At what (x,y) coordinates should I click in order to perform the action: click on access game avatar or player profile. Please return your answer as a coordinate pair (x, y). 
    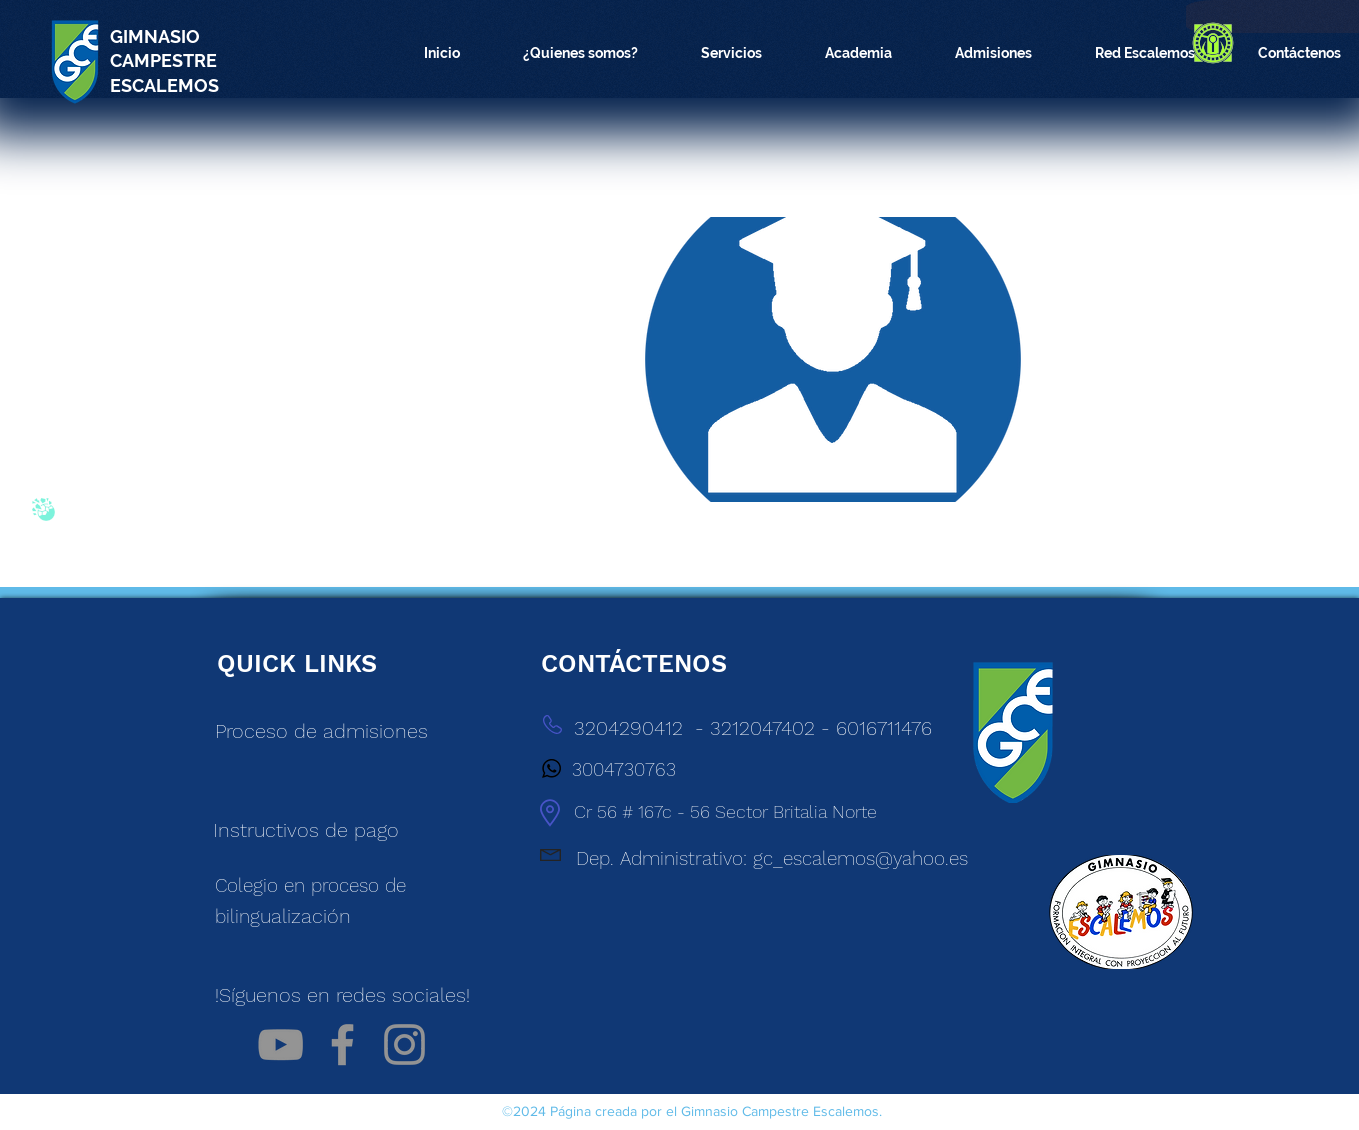
    Looking at the image, I should click on (1213, 43).